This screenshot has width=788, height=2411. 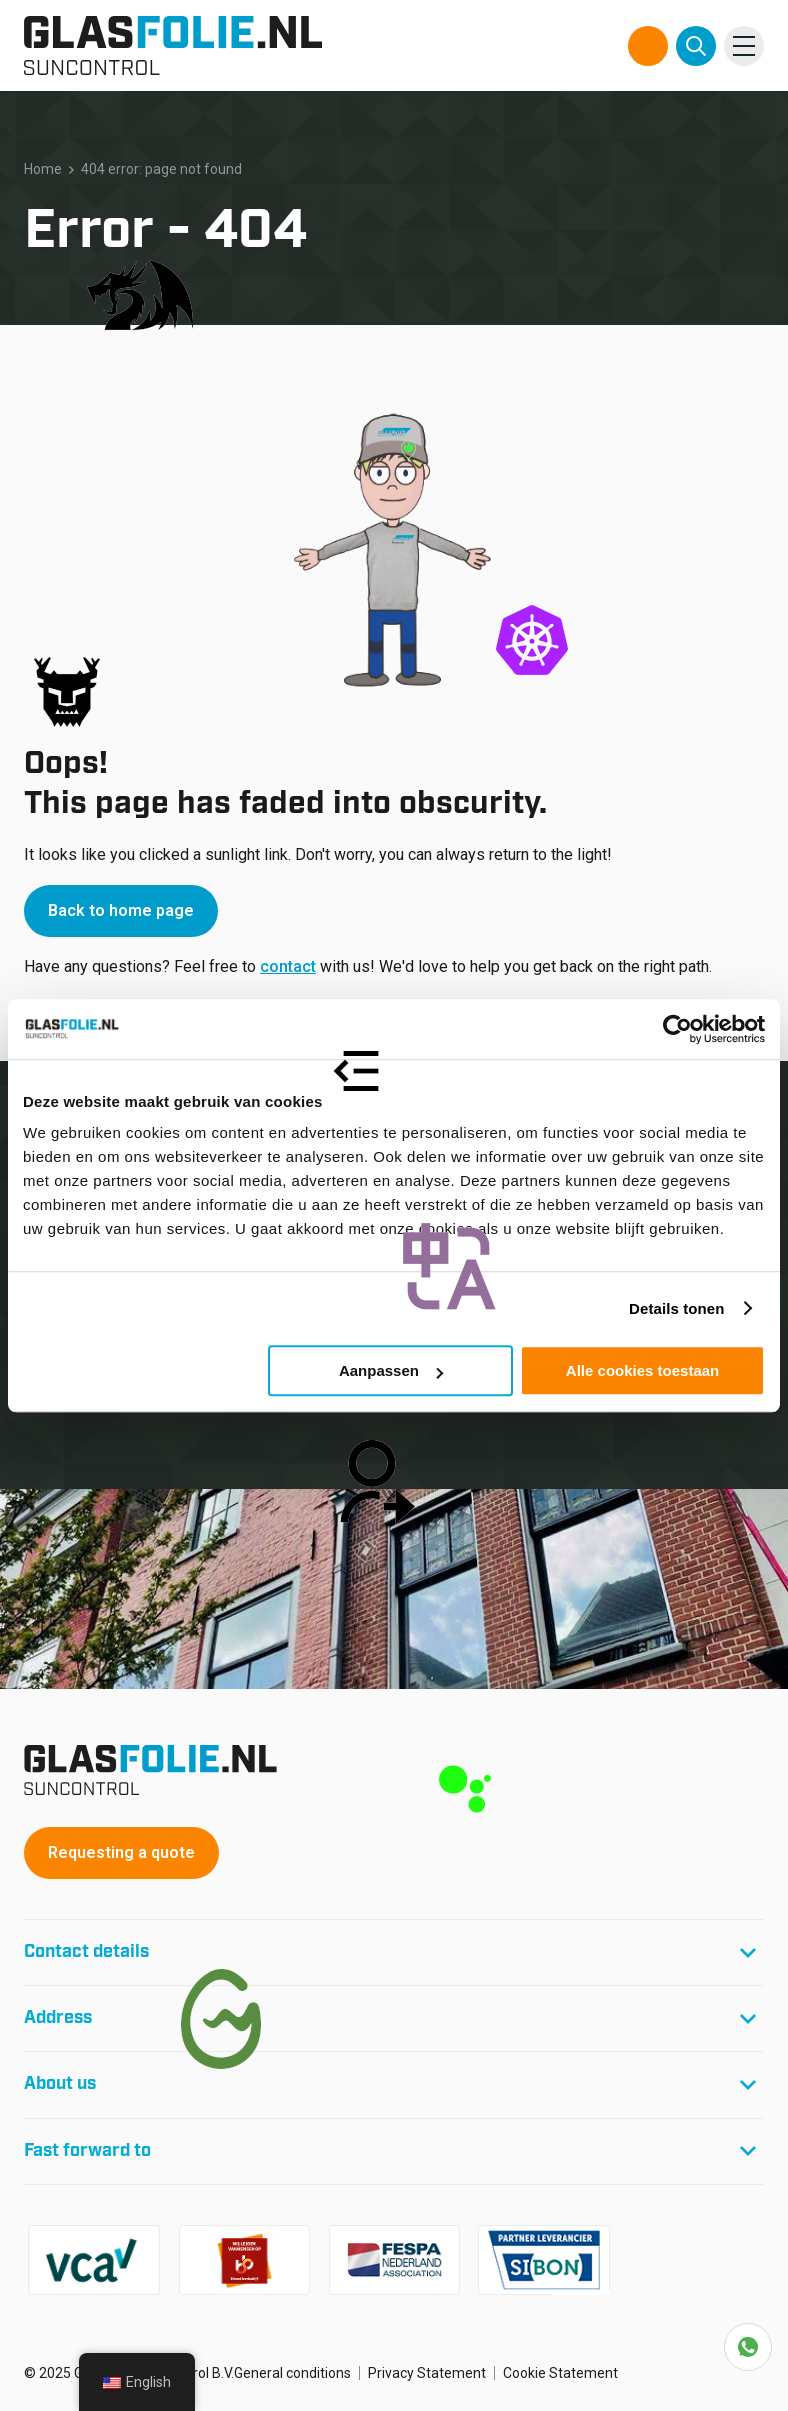 I want to click on translate text to another language, so click(x=448, y=1268).